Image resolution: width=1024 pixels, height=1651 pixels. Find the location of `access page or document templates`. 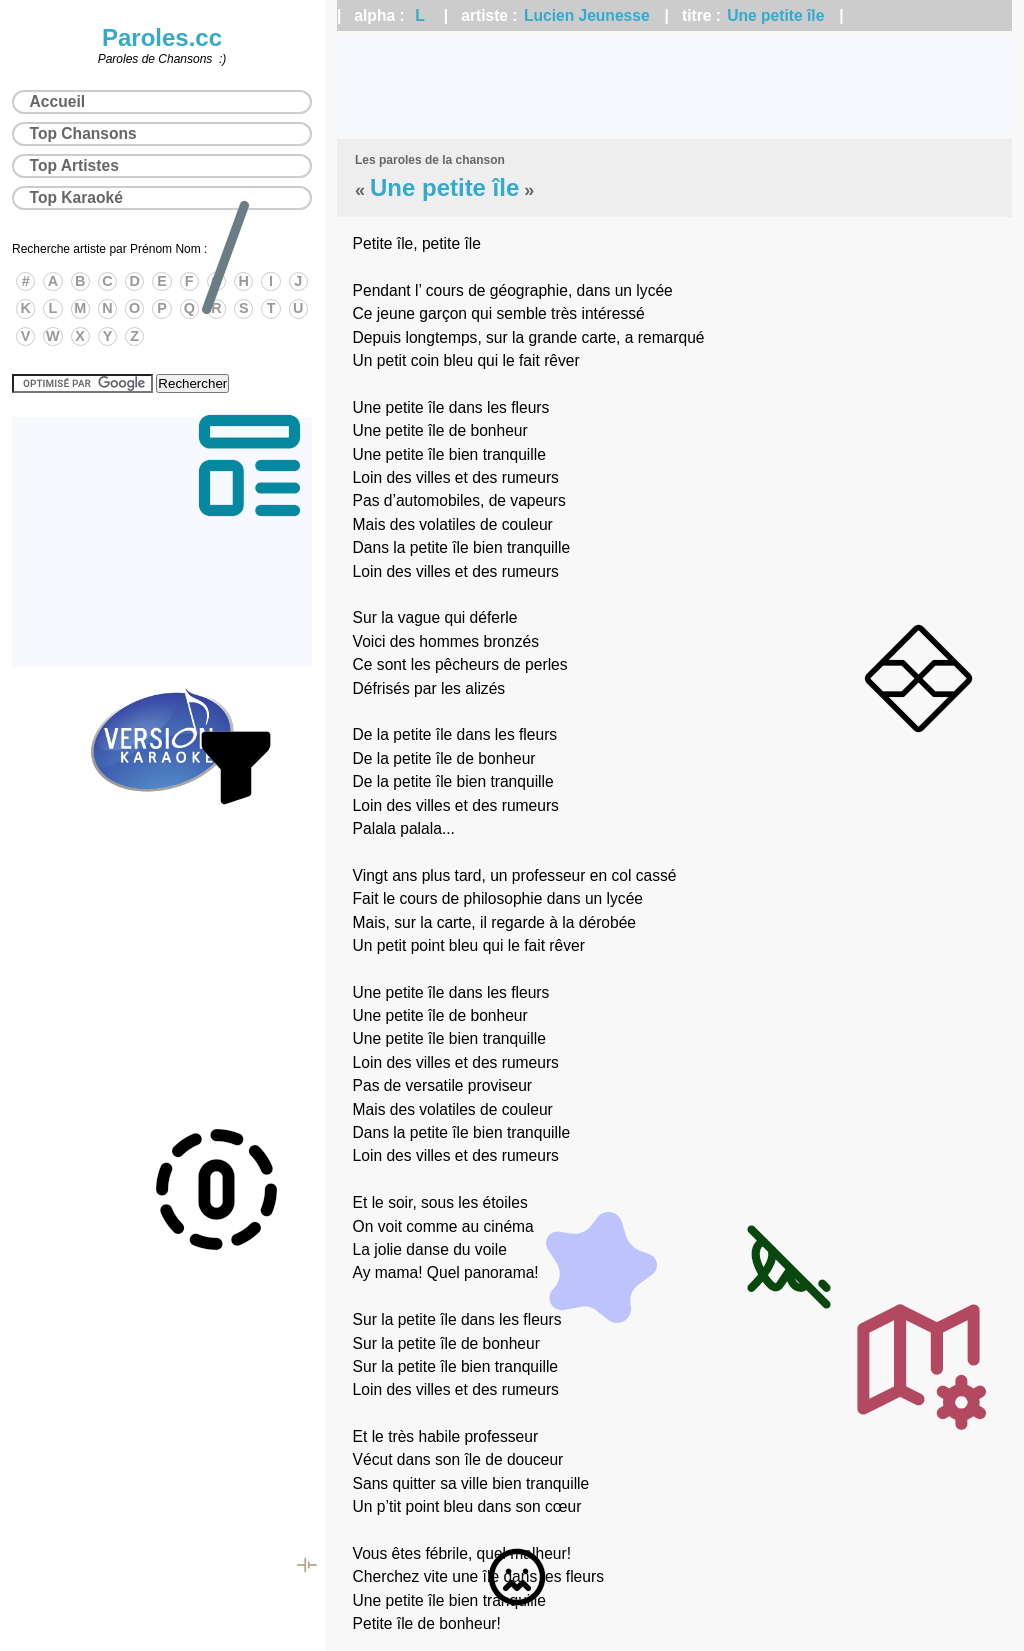

access page or document templates is located at coordinates (249, 465).